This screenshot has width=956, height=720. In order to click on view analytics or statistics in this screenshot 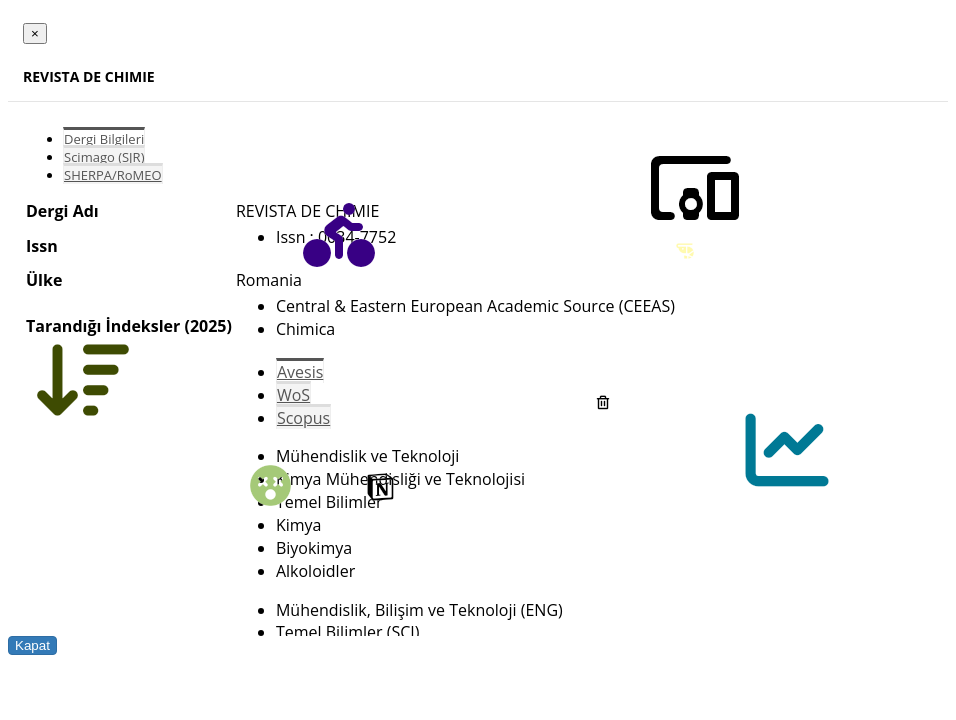, I will do `click(787, 450)`.